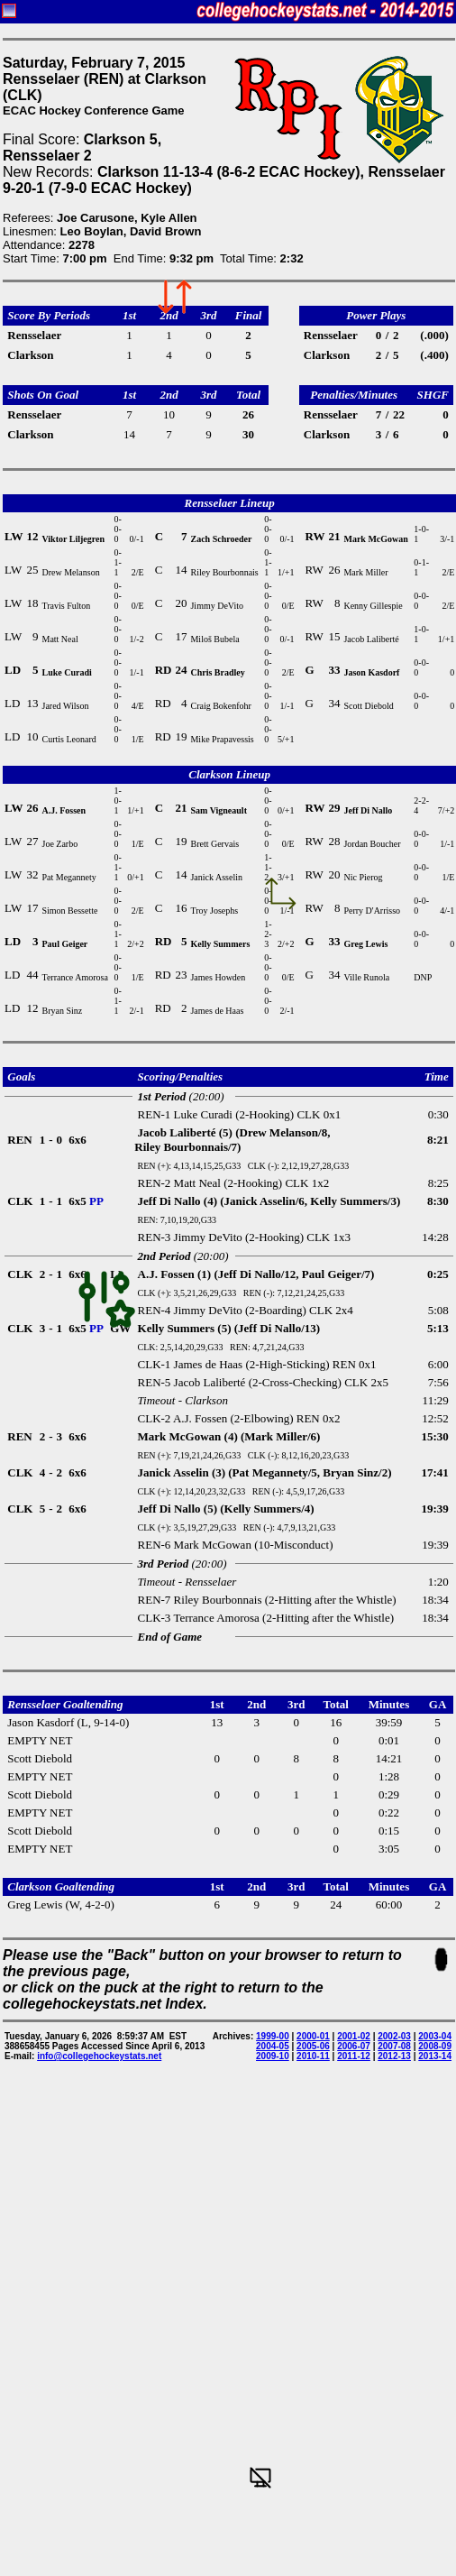 Image resolution: width=456 pixels, height=2576 pixels. What do you see at coordinates (104, 1296) in the screenshot?
I see `adjust settings for starred items` at bounding box center [104, 1296].